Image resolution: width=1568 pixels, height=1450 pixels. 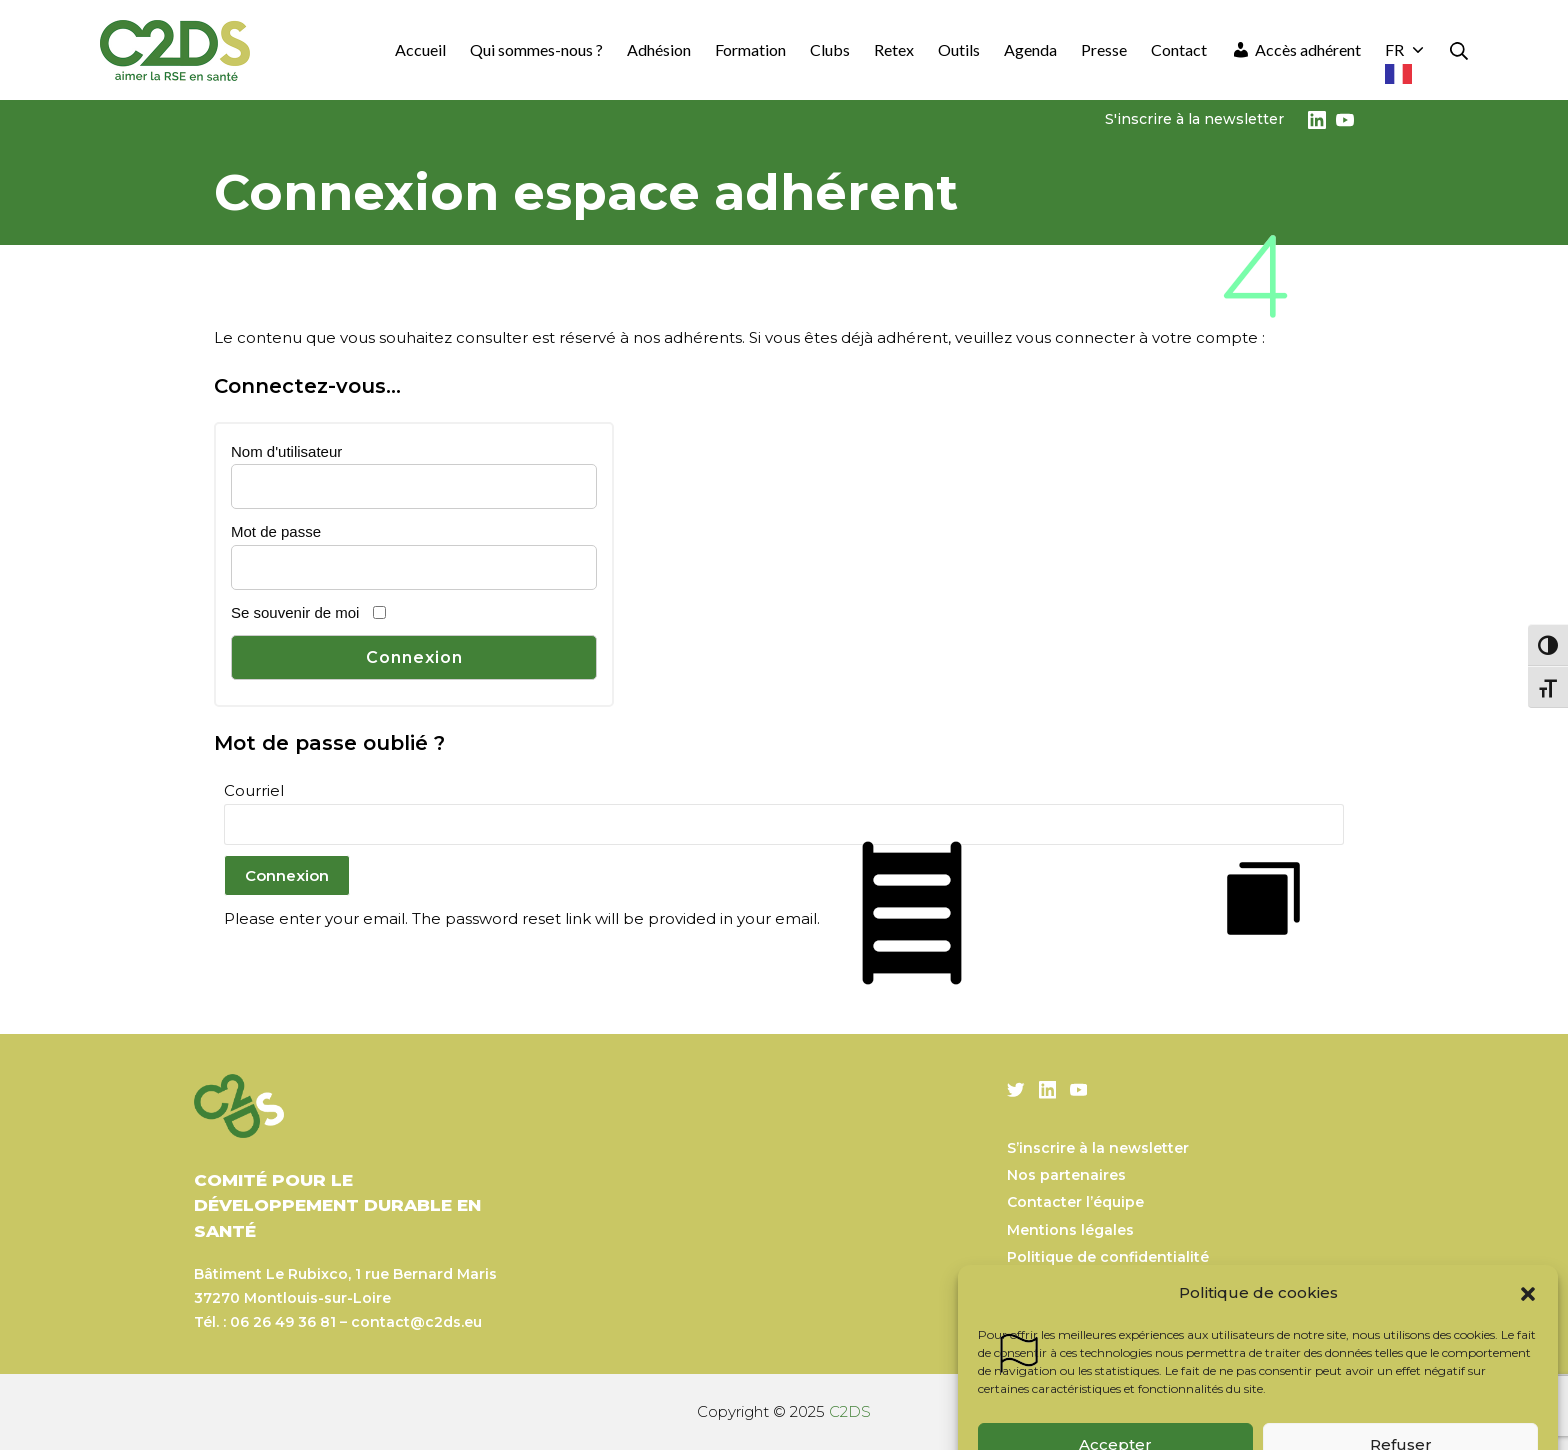 I want to click on indicates step four in a multi-step process, so click(x=1257, y=276).